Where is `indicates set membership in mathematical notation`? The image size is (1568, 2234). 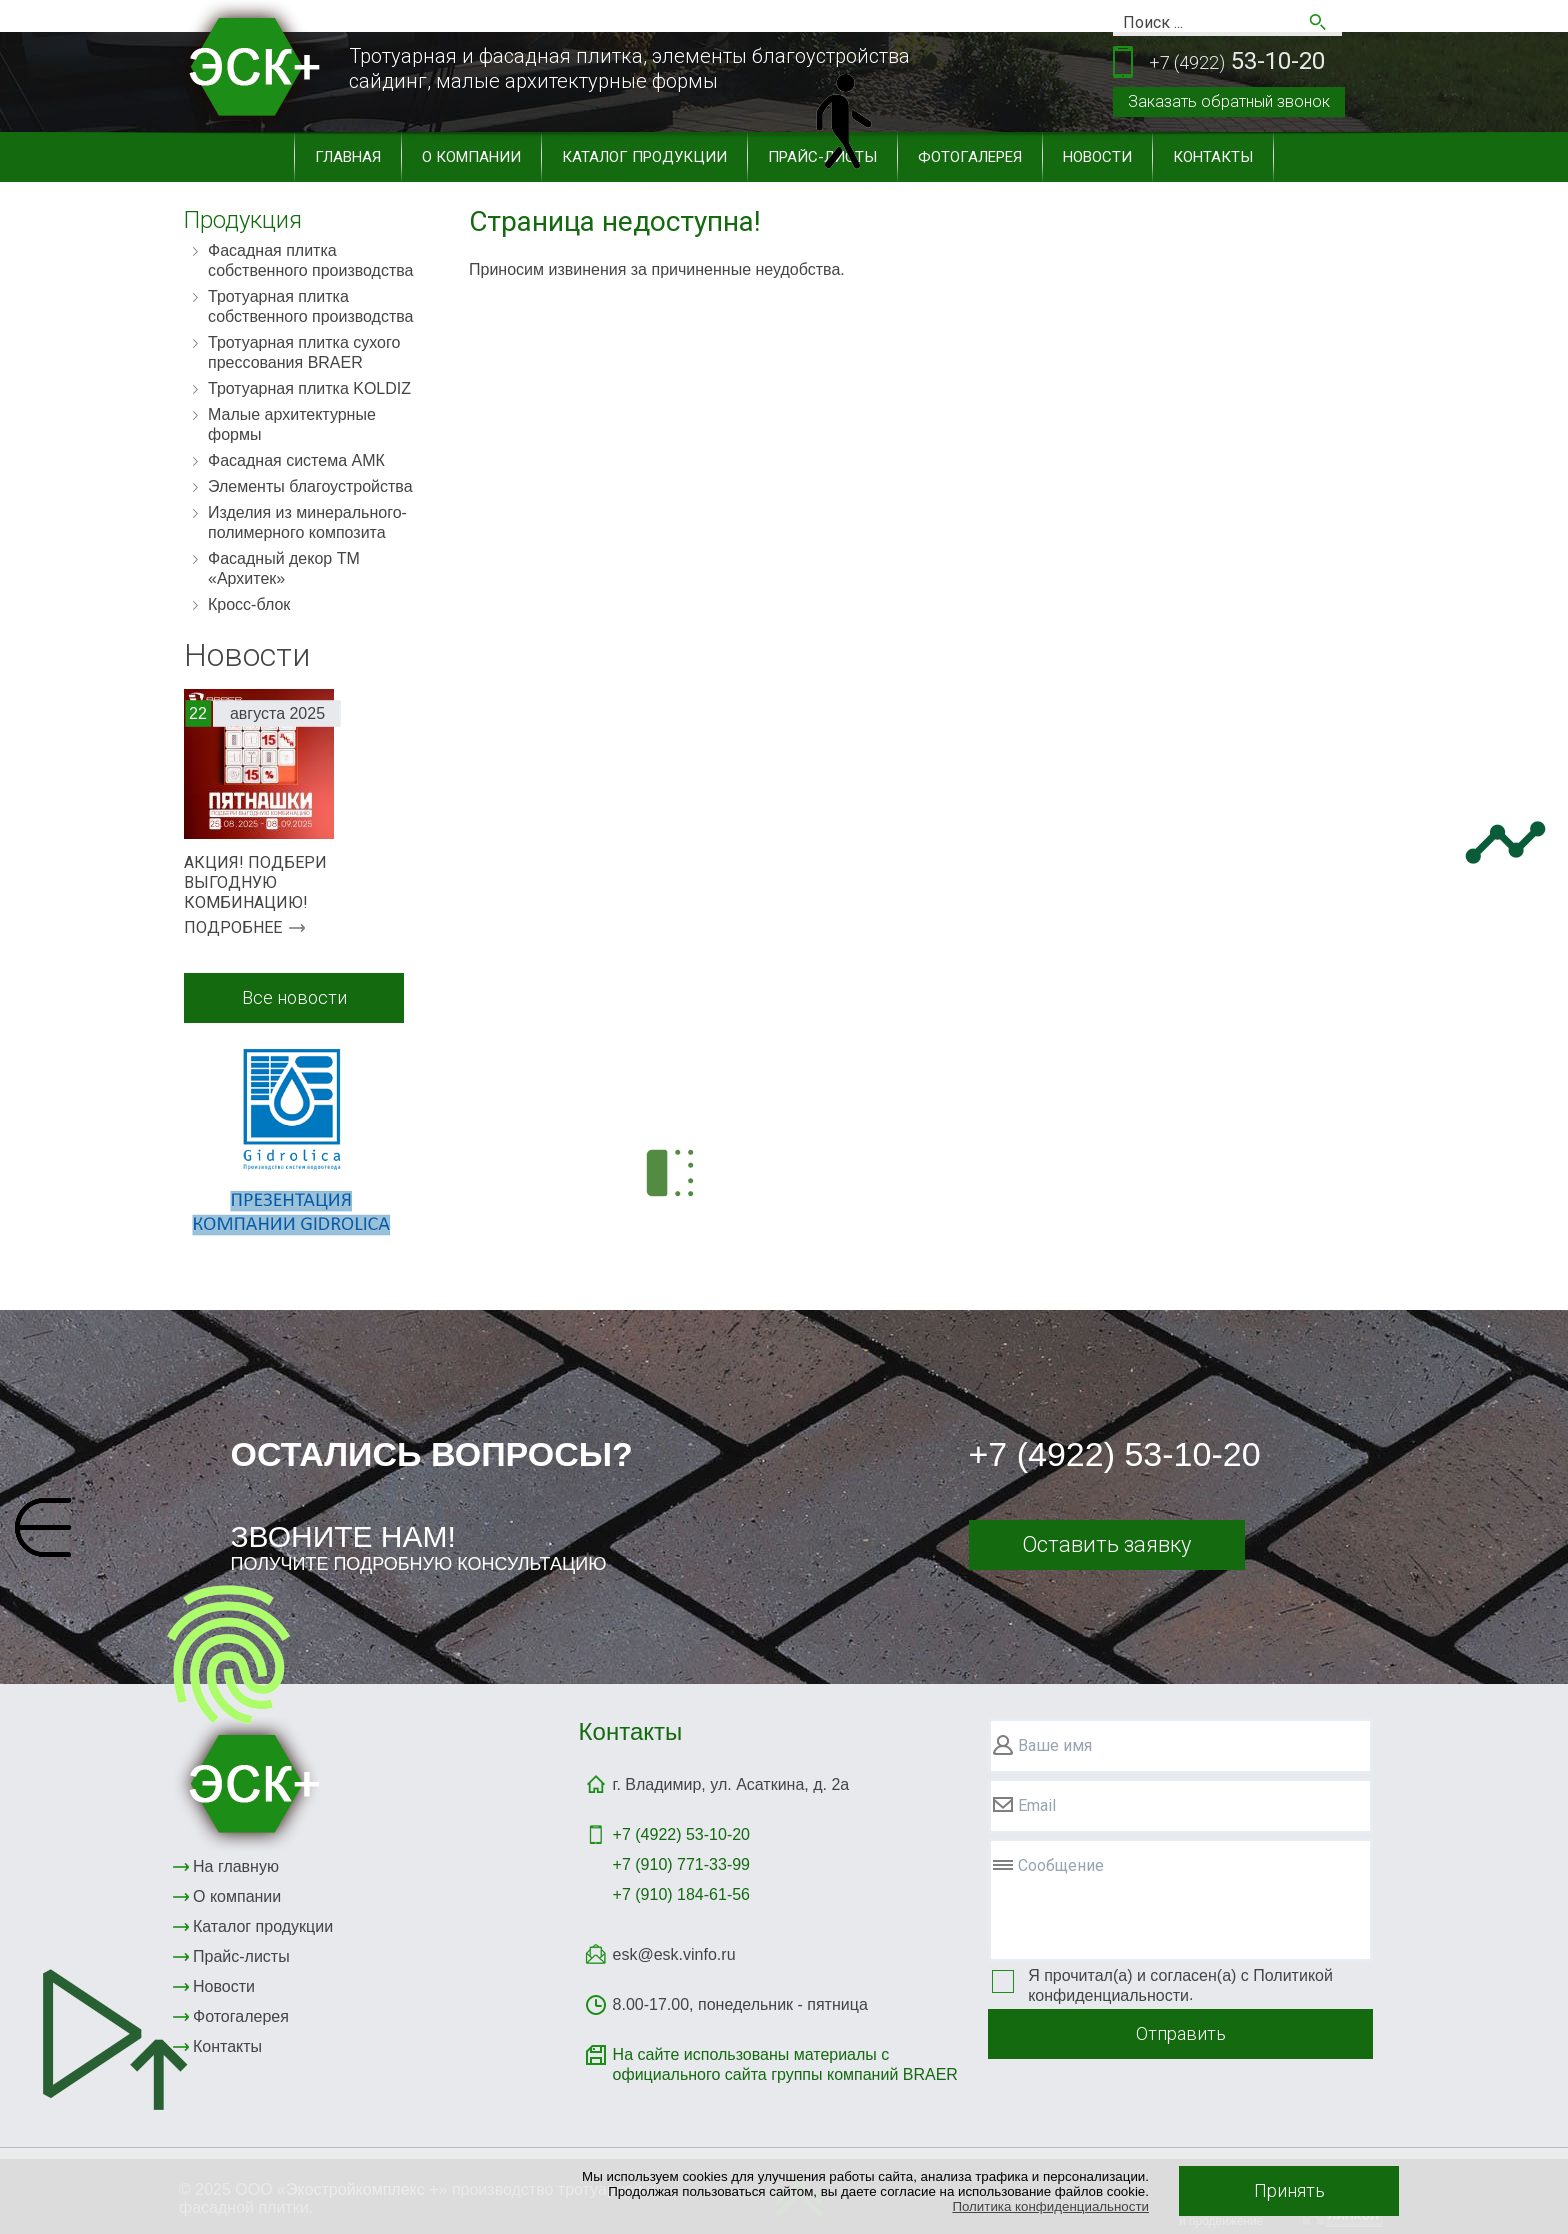
indicates set membership in mathematical notation is located at coordinates (44, 1527).